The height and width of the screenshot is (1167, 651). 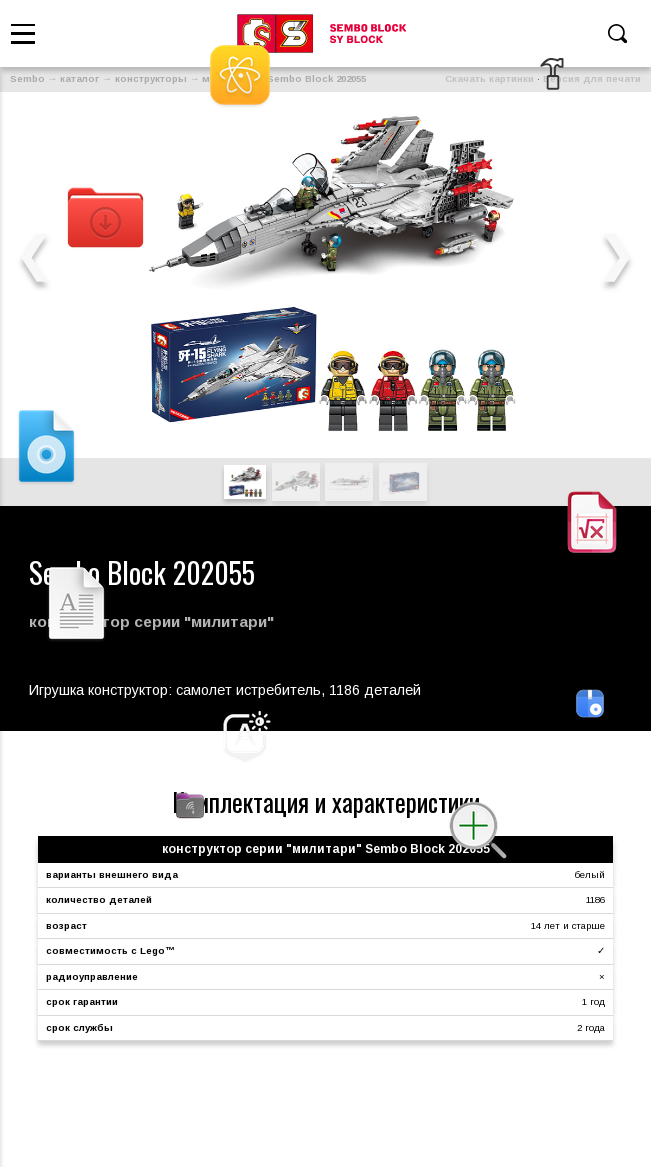 What do you see at coordinates (240, 75) in the screenshot?
I see `open atom beta text editor` at bounding box center [240, 75].